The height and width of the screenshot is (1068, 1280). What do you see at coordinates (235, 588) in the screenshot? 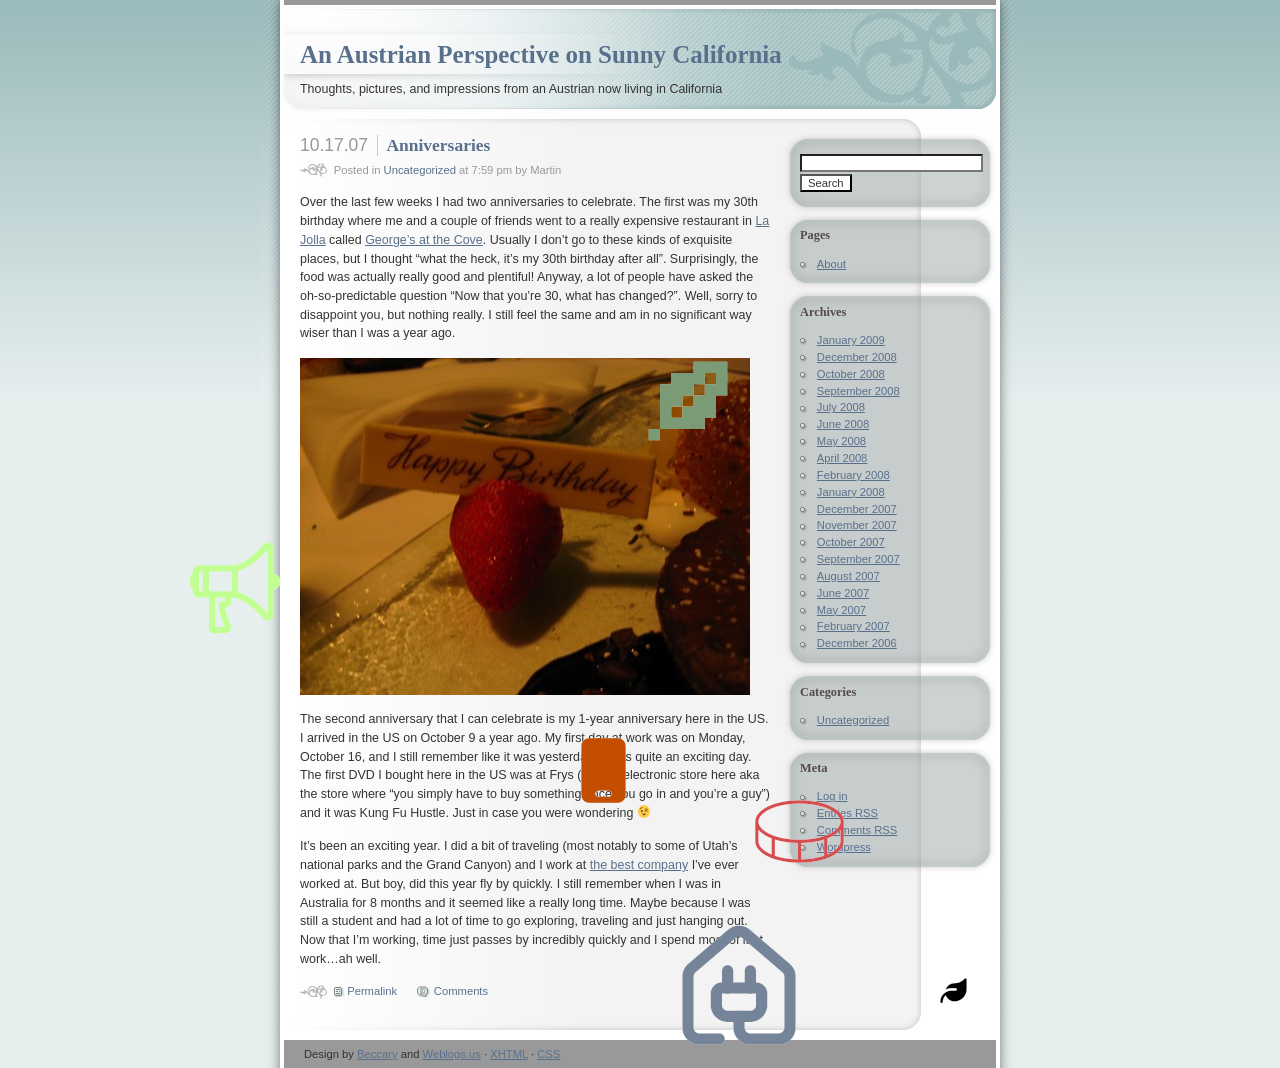
I see `make an announcement or broadcast` at bounding box center [235, 588].